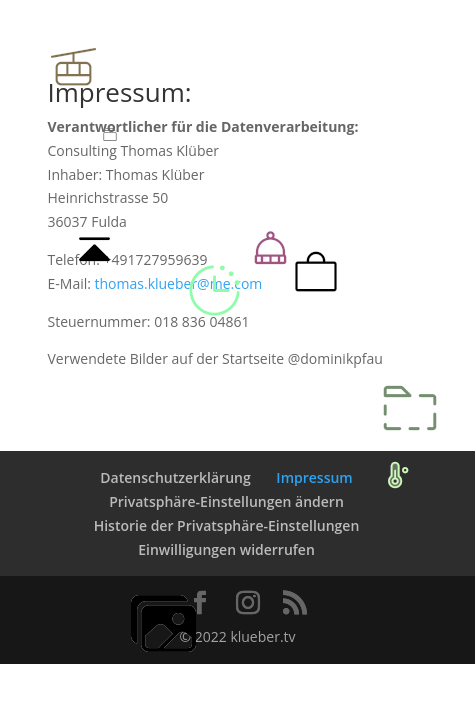 The height and width of the screenshot is (720, 475). Describe the element at coordinates (270, 249) in the screenshot. I see `select winter or cold weather category` at that location.